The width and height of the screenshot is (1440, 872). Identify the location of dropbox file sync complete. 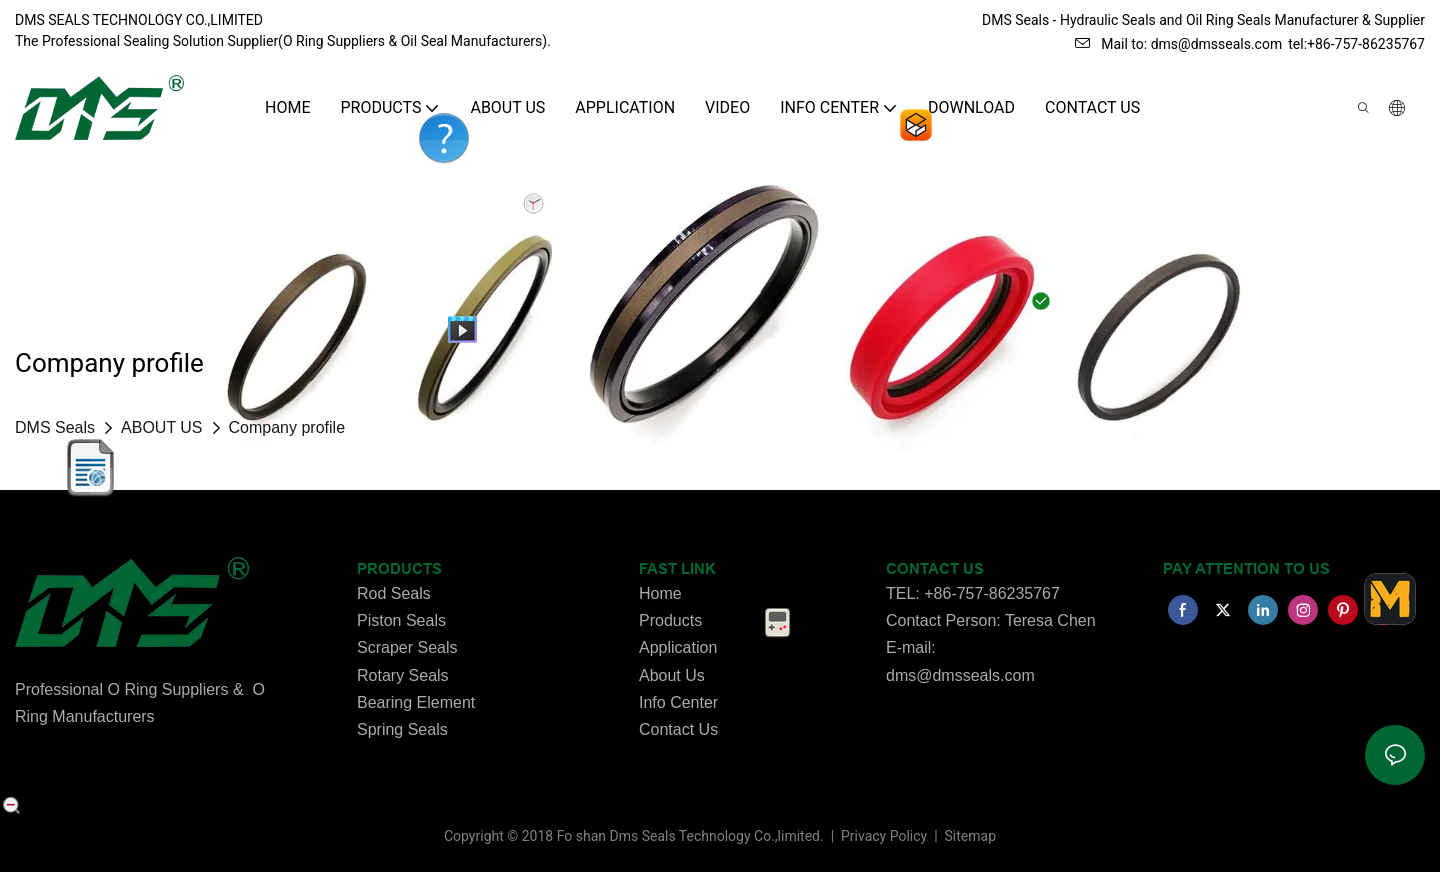
(1041, 301).